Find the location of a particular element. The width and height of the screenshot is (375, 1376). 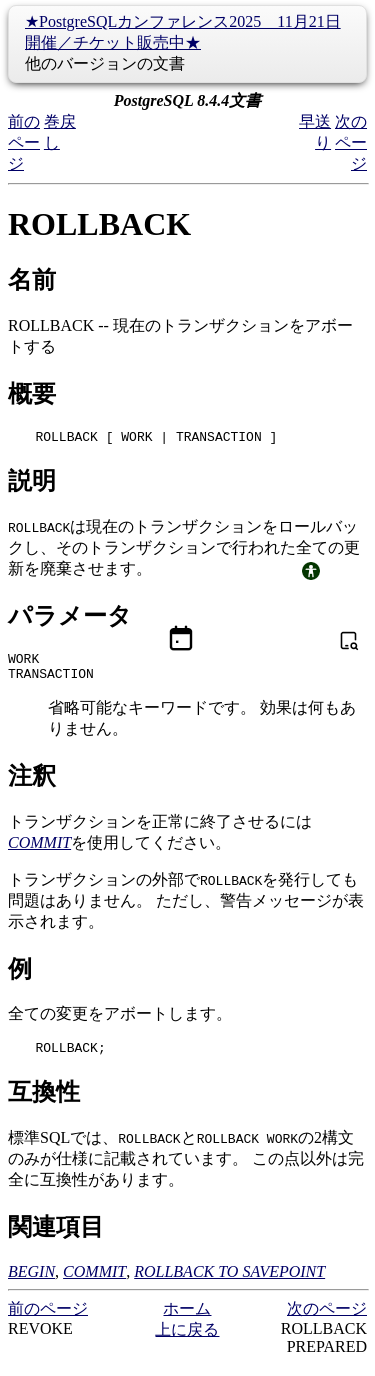

view or manage a scheduled event is located at coordinates (181, 638).